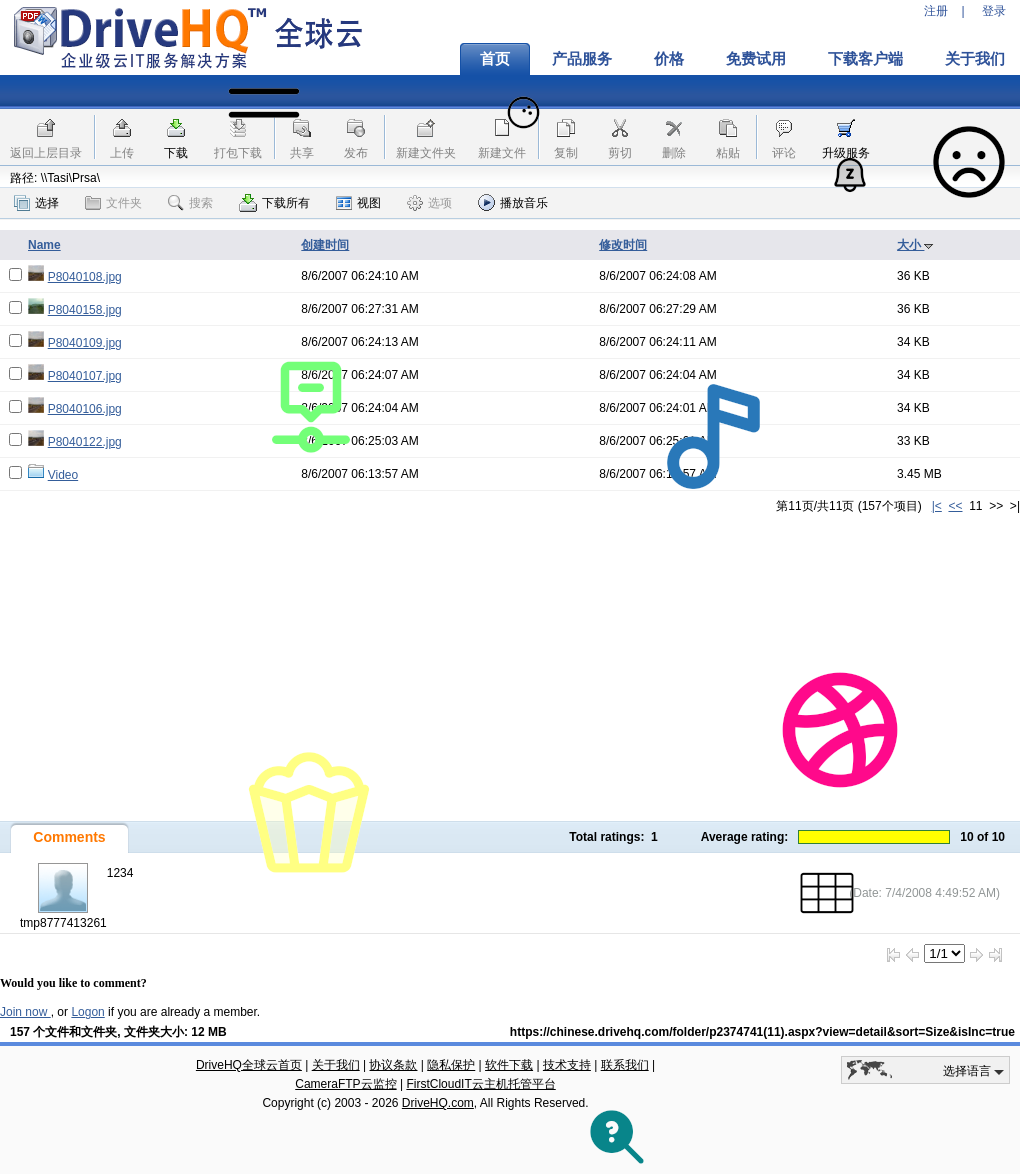 The height and width of the screenshot is (1174, 1020). Describe the element at coordinates (969, 162) in the screenshot. I see `indicate negative feedback or dissatisfaction` at that location.